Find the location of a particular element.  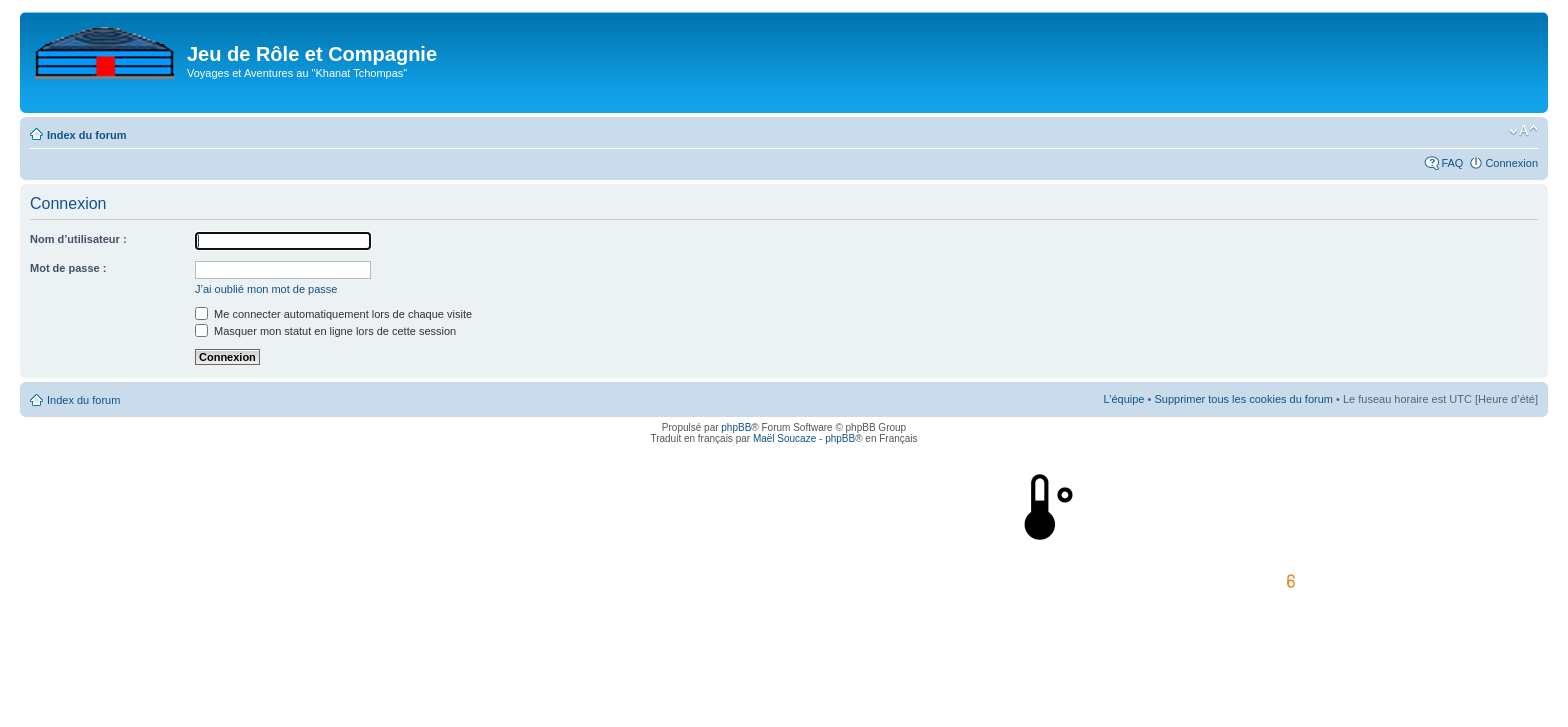

indicates step 6 in a multi-step process is located at coordinates (1291, 581).